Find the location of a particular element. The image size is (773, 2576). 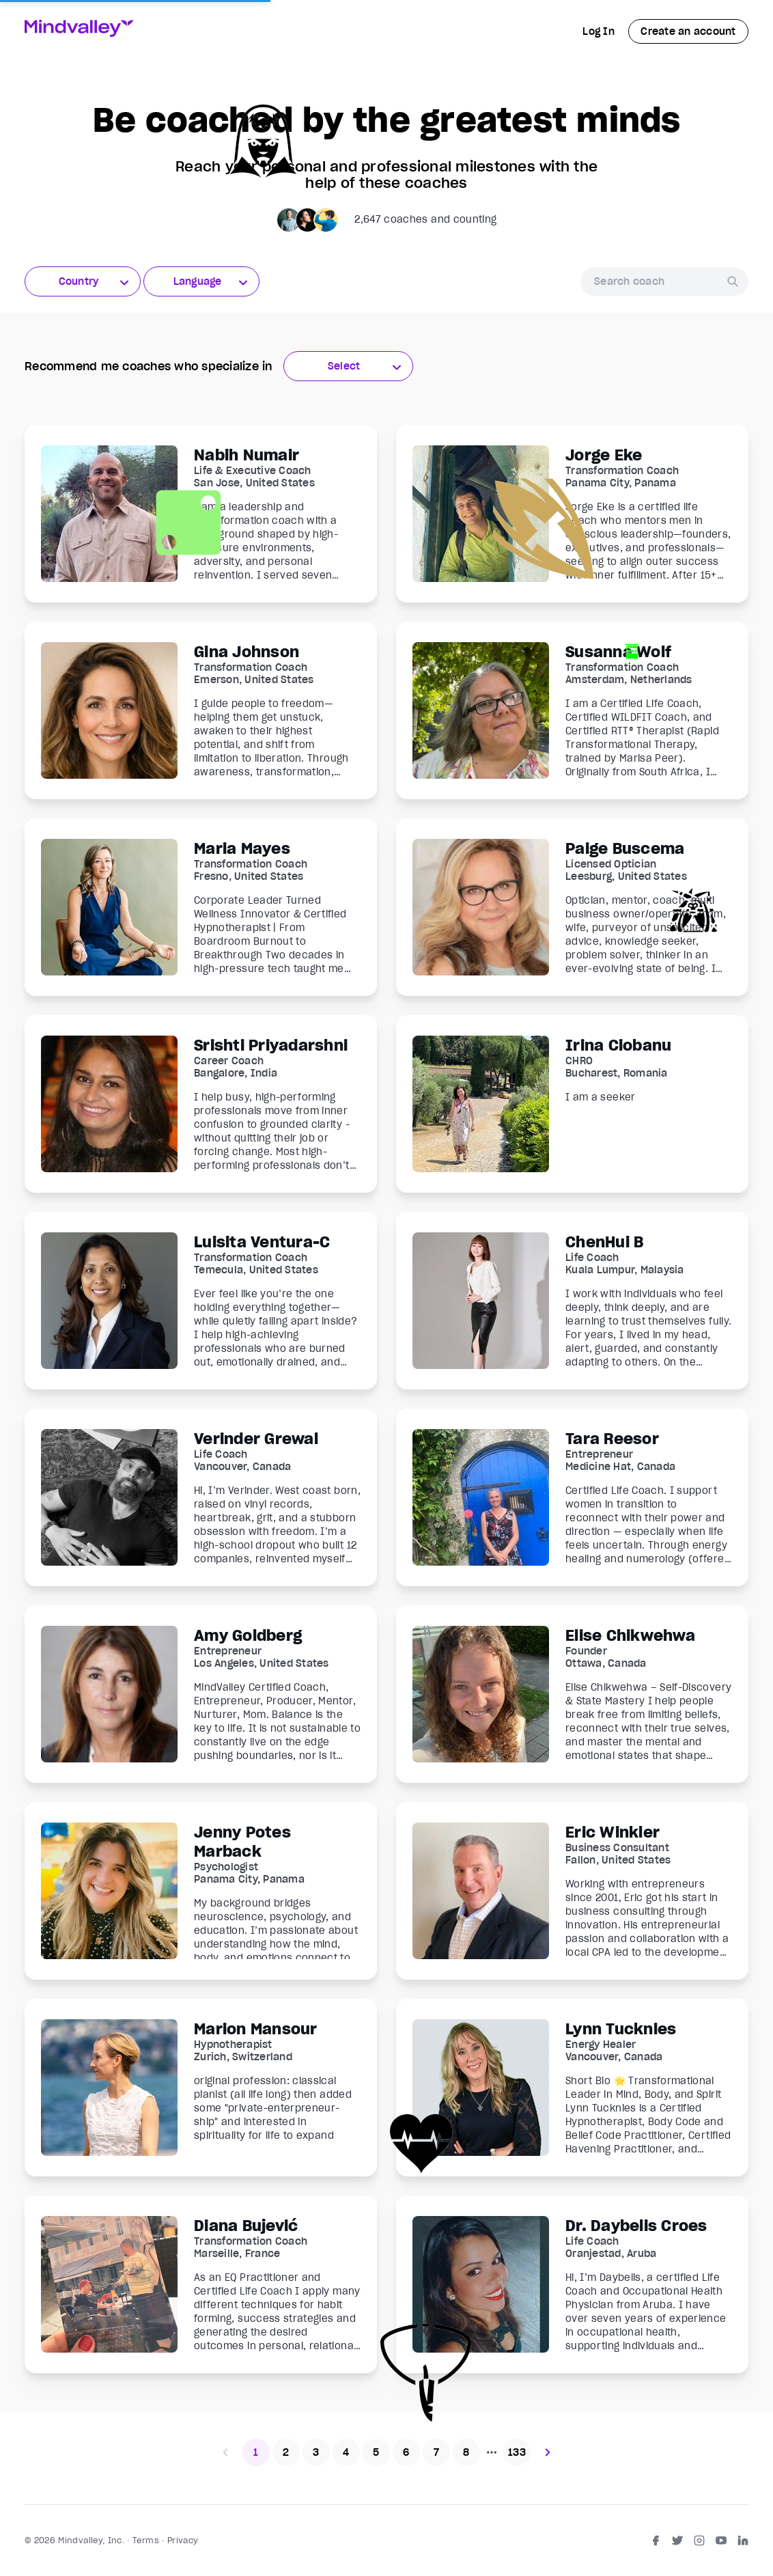

throw or launch a dagger attack is located at coordinates (544, 529).